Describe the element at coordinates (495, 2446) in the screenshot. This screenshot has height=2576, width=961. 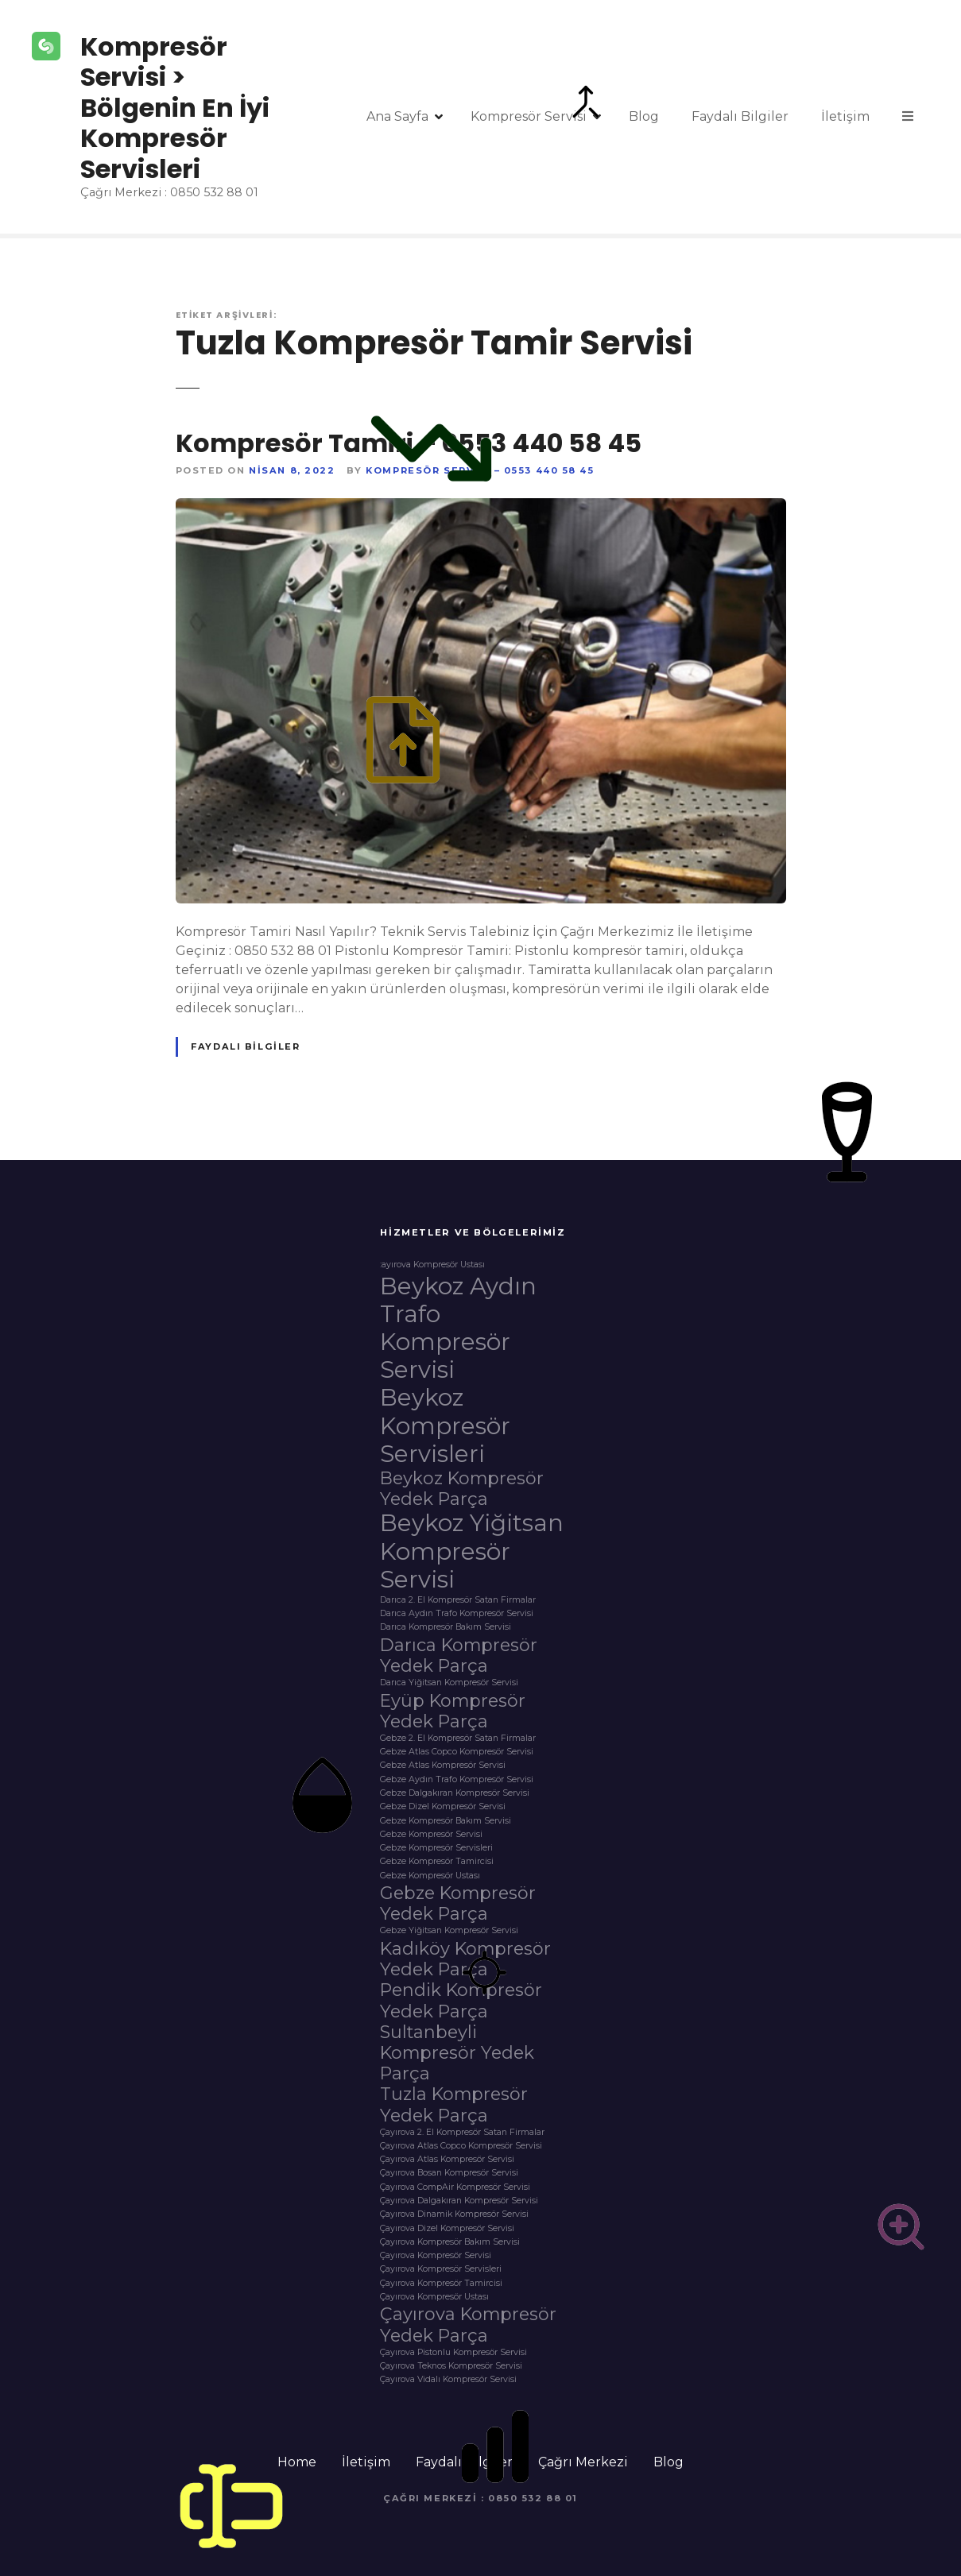
I see `view analytics or statistics` at that location.